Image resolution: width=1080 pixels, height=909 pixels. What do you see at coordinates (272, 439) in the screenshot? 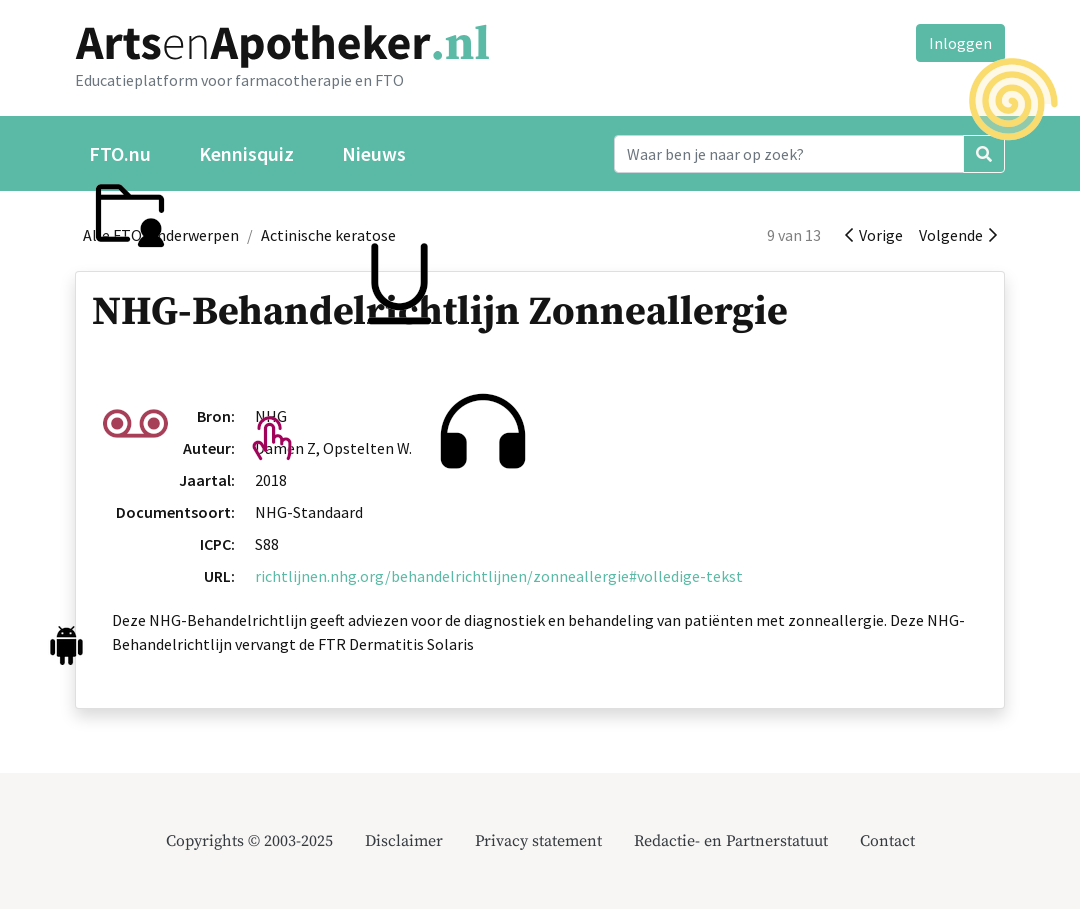
I see `tap to interact with this element` at bounding box center [272, 439].